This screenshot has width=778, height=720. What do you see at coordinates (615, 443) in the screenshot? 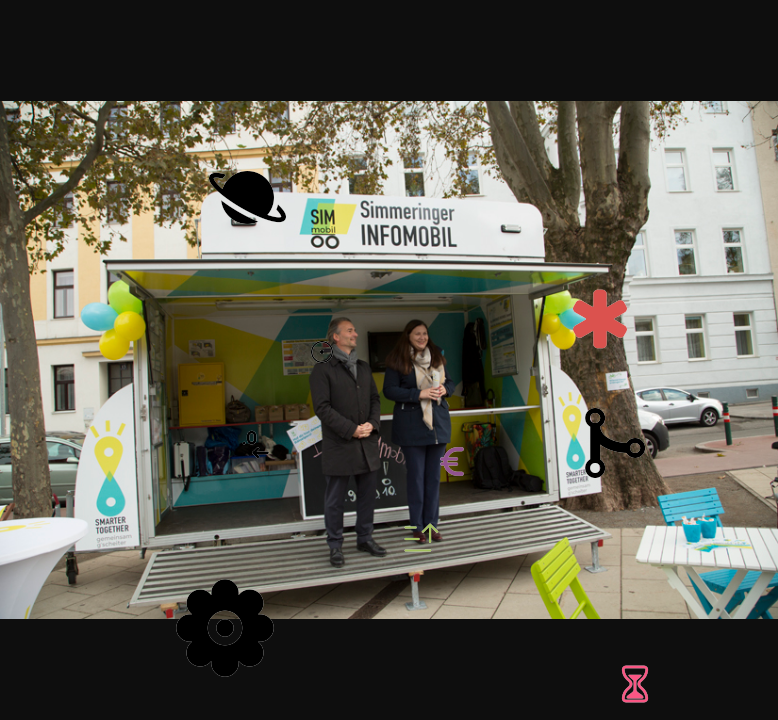
I see `merge branches in a git repository` at bounding box center [615, 443].